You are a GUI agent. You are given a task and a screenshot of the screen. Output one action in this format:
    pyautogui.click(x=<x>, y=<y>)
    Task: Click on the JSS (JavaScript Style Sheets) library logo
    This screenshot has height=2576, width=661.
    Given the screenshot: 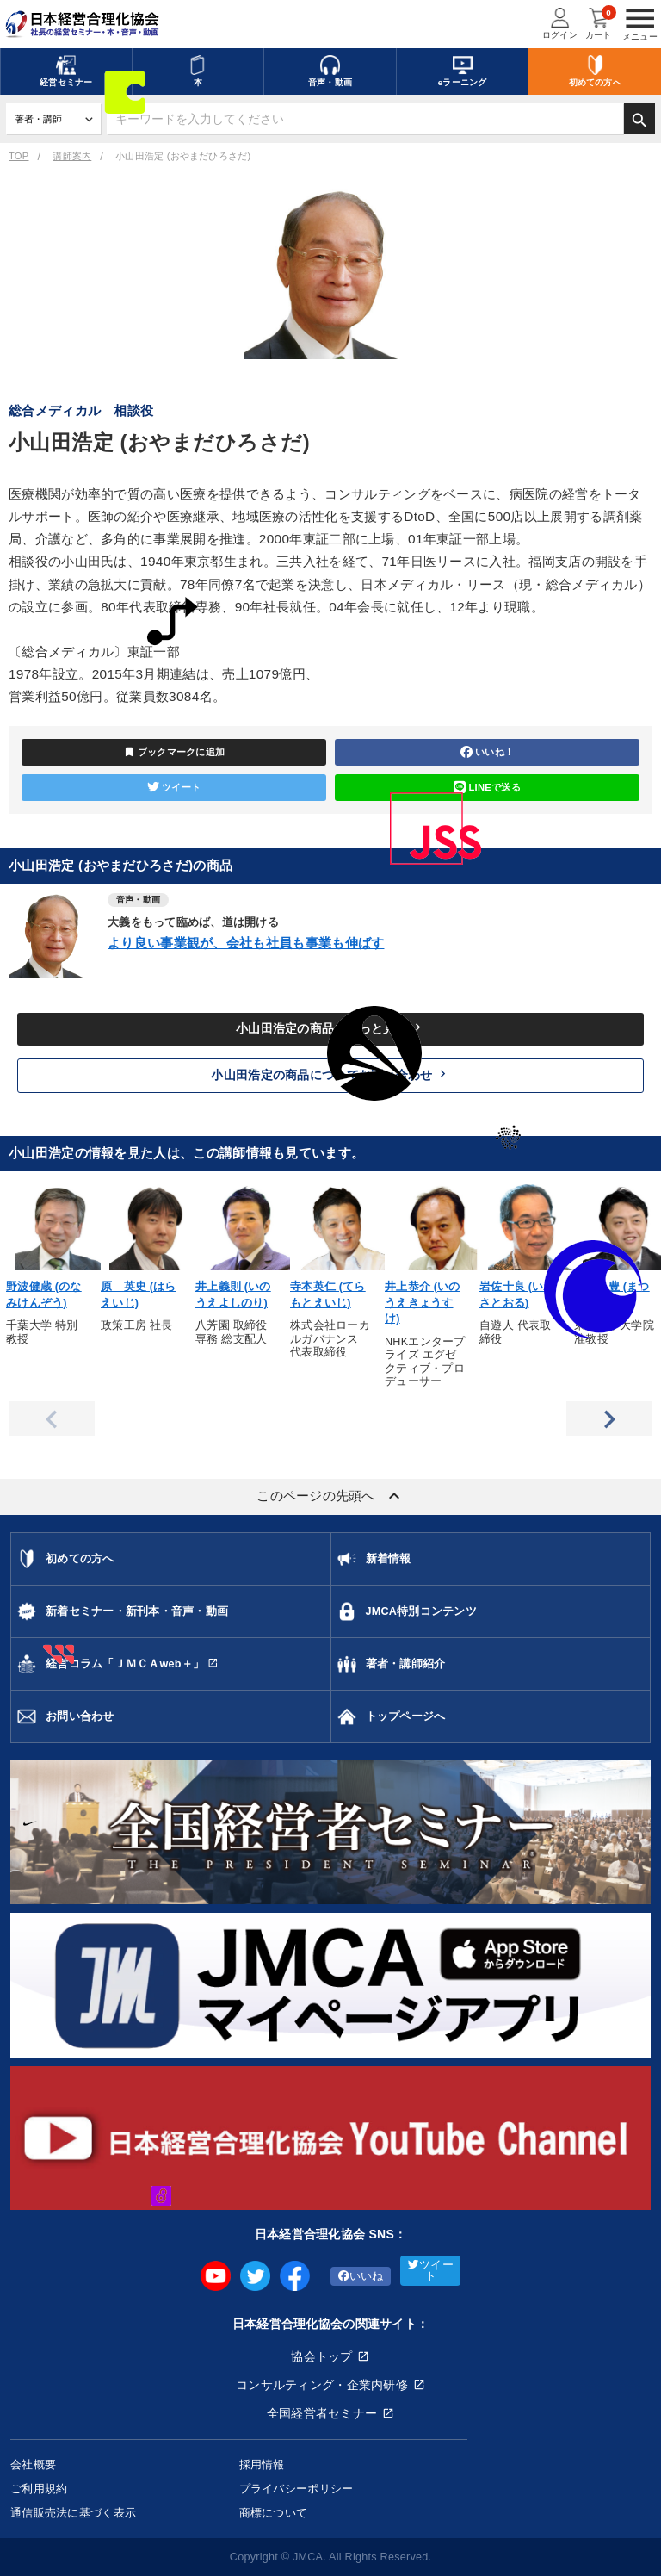 What is the action you would take?
    pyautogui.click(x=436, y=829)
    